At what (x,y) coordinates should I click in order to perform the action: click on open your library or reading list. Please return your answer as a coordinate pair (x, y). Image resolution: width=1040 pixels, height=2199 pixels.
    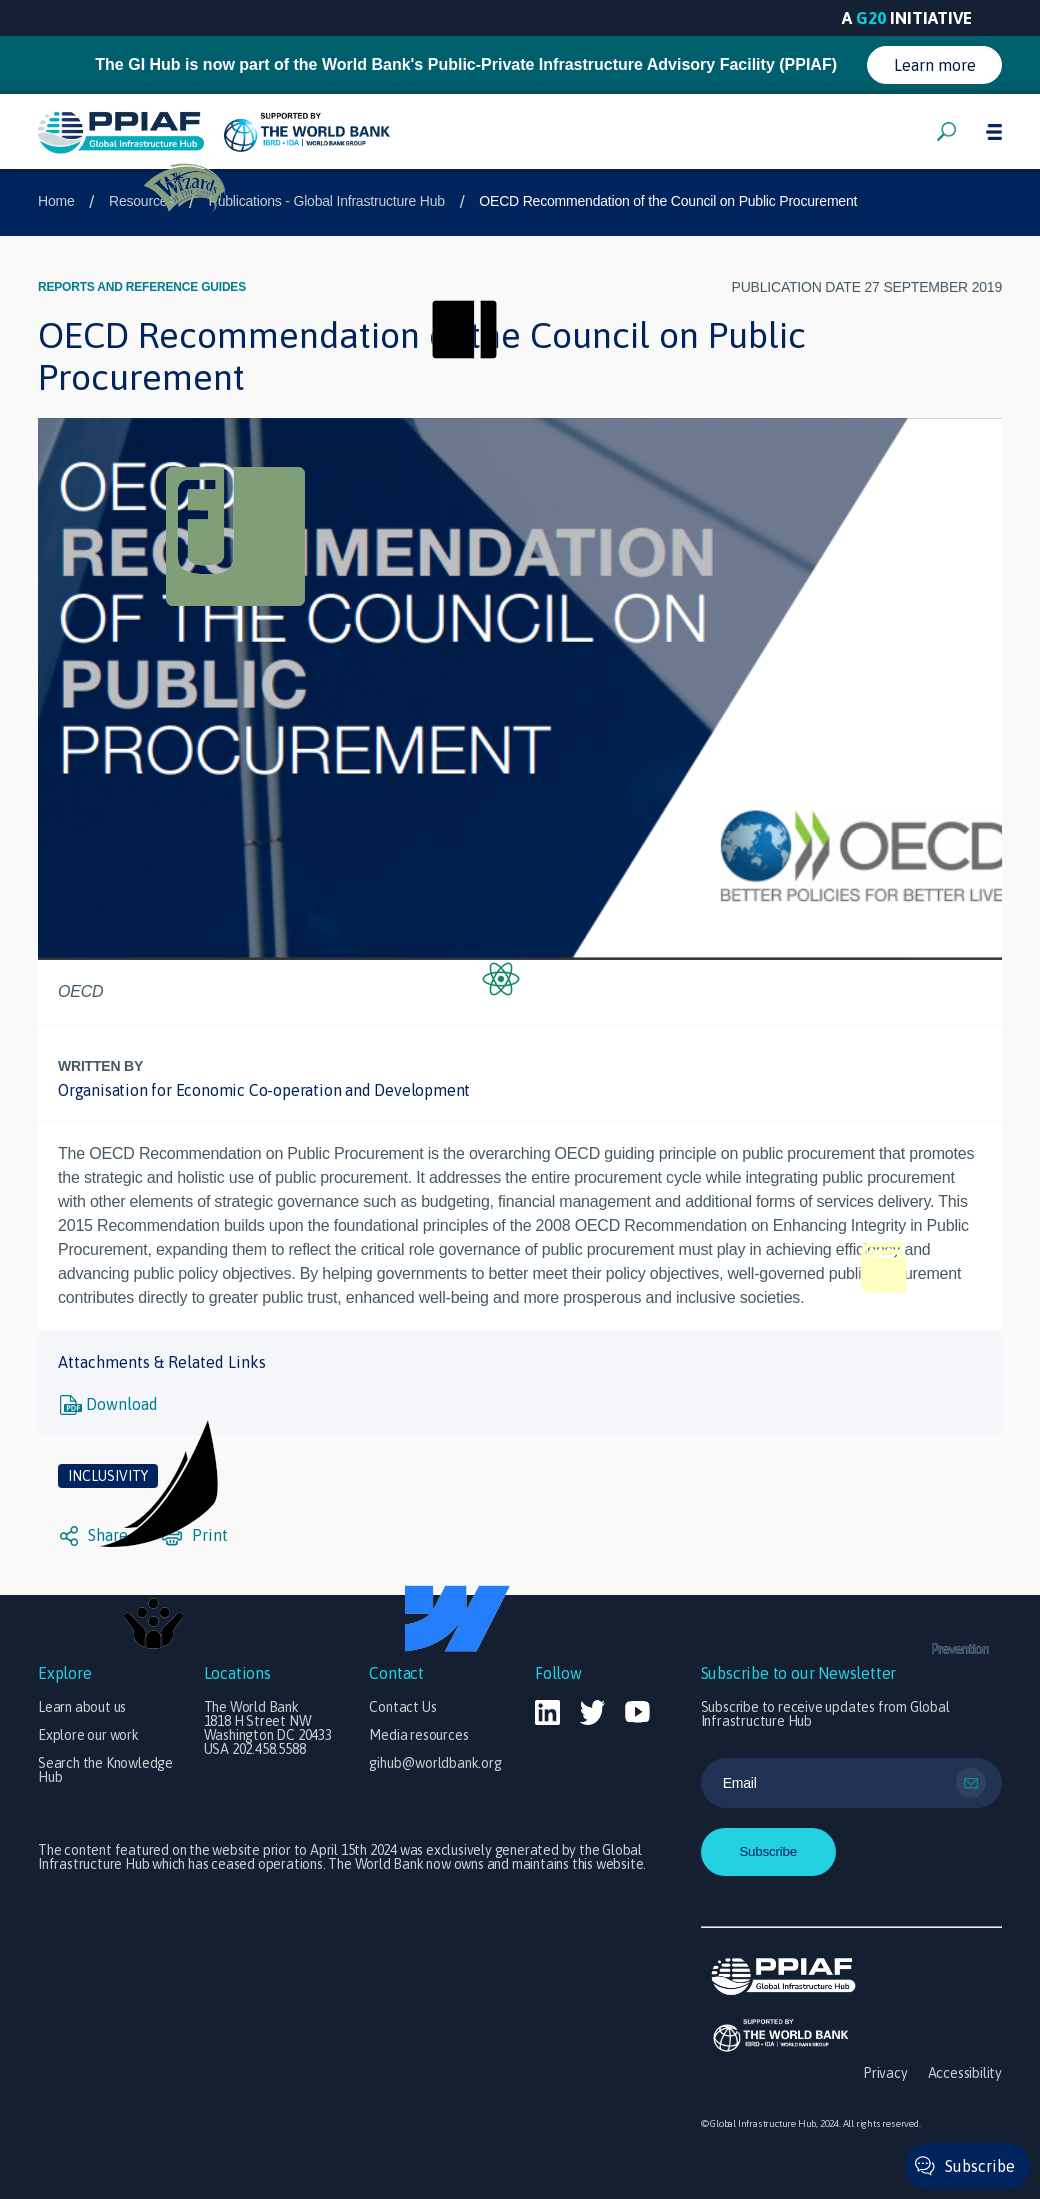
    Looking at the image, I should click on (883, 1267).